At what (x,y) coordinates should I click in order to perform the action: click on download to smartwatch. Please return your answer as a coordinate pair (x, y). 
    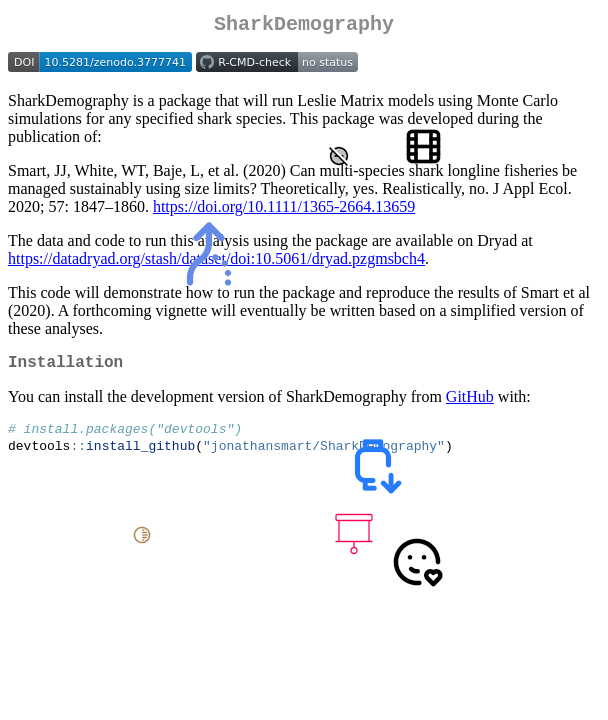
    Looking at the image, I should click on (373, 465).